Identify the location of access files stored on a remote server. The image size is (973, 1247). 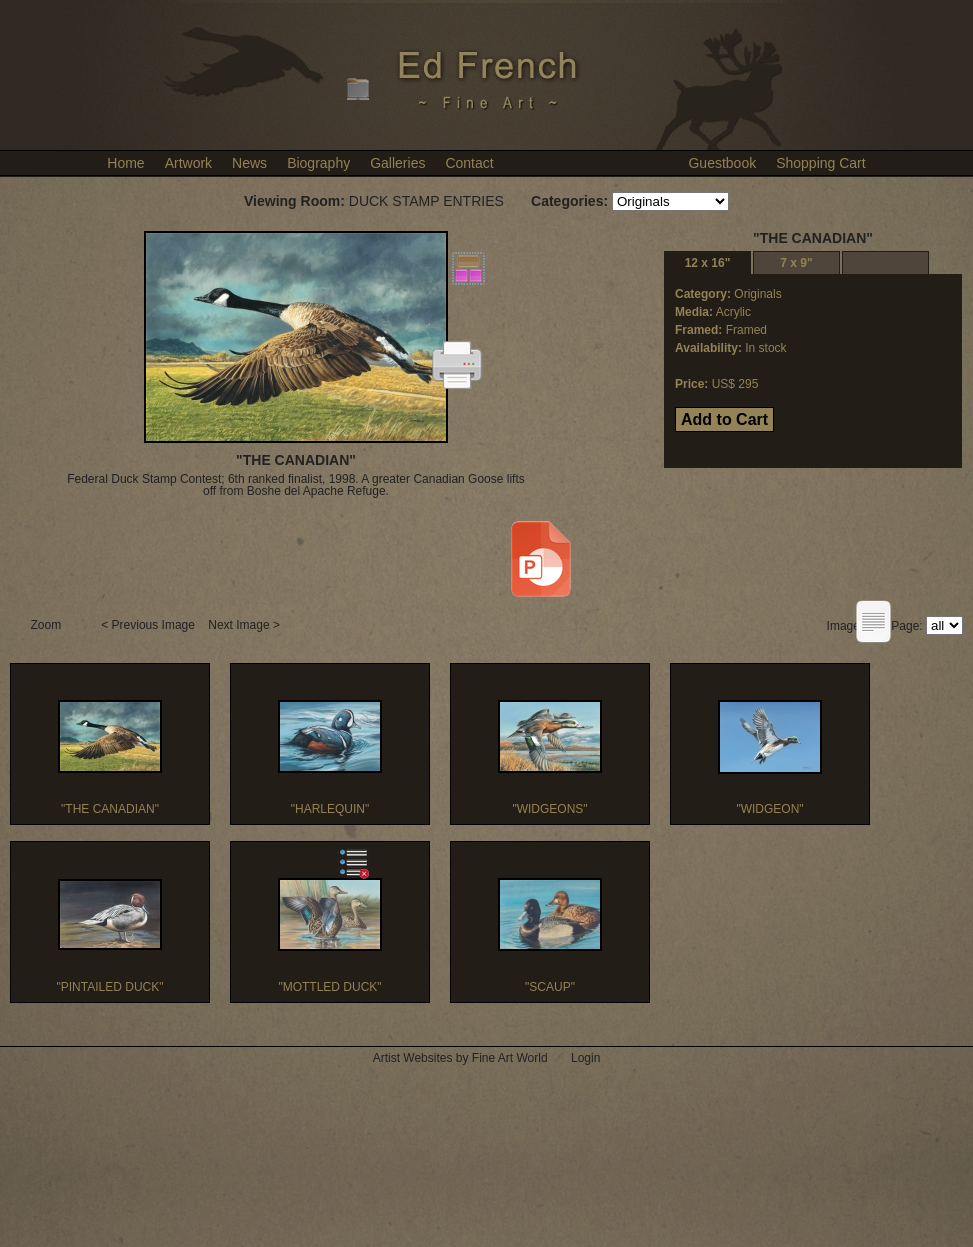
(358, 89).